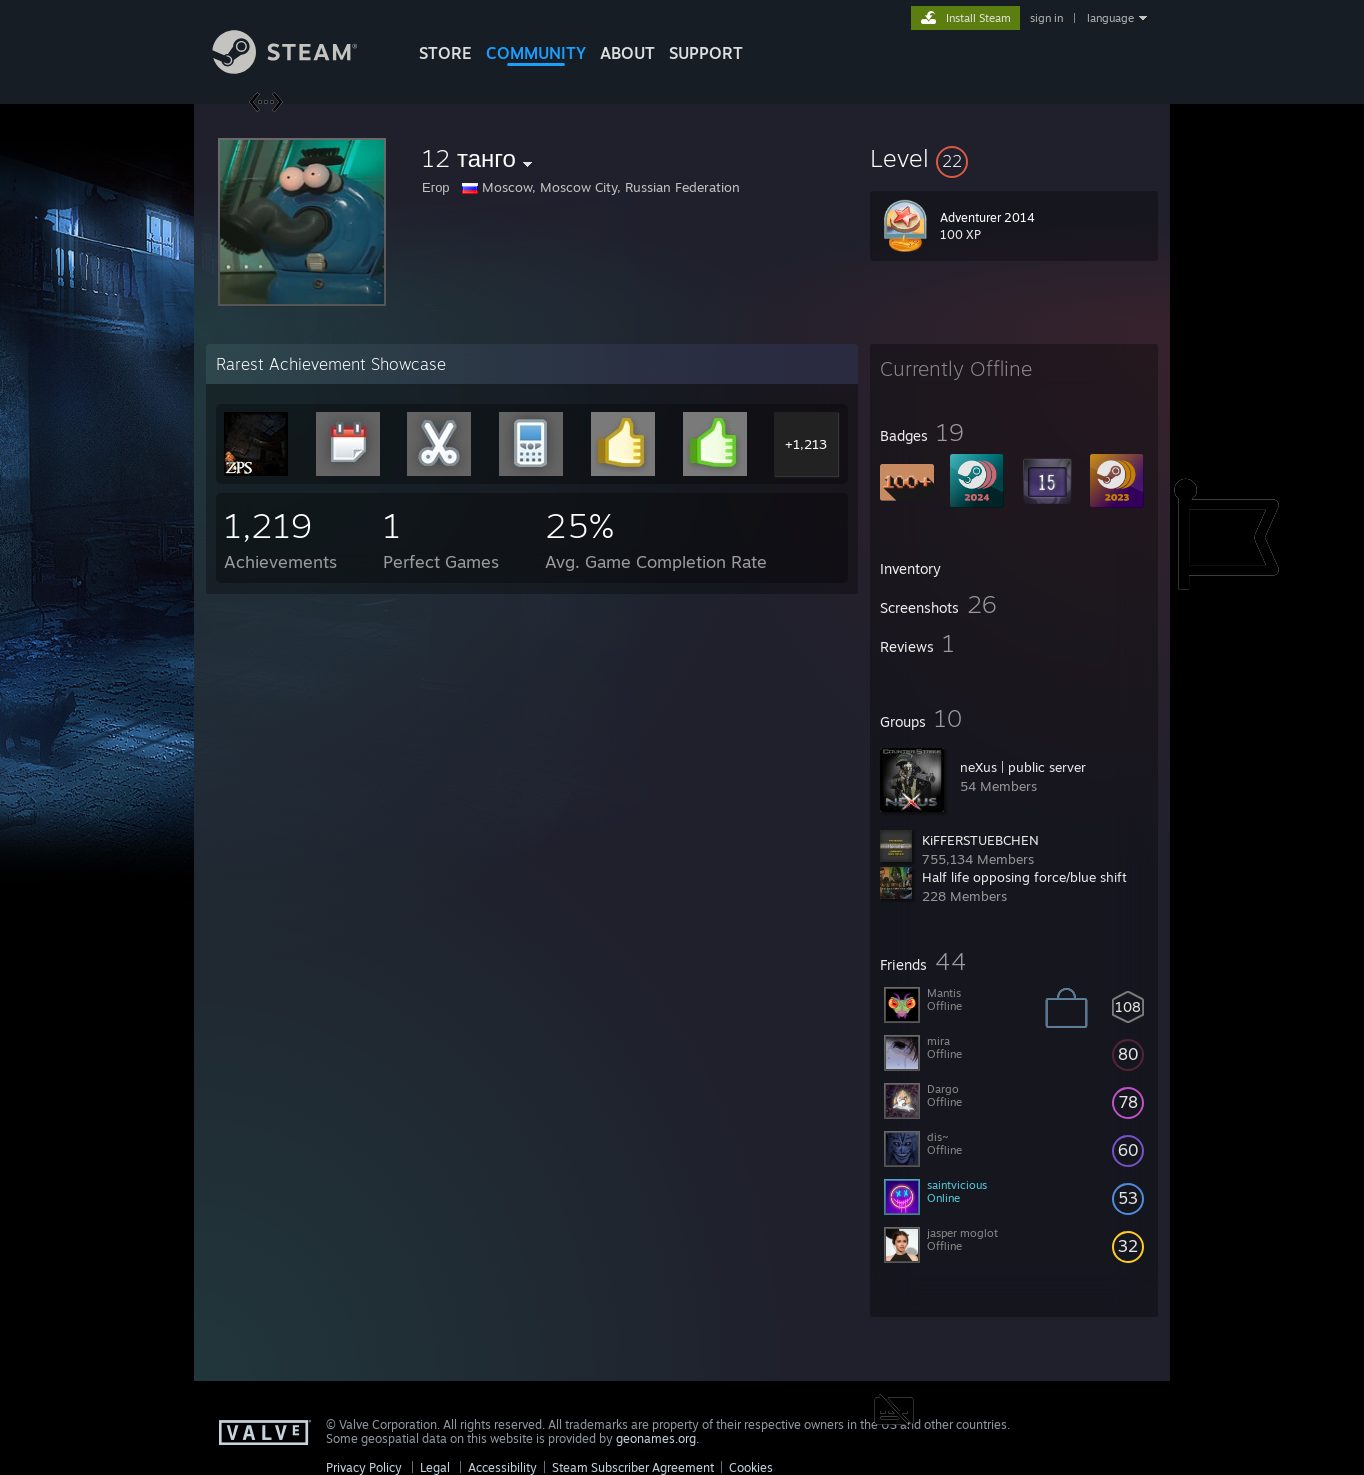 The height and width of the screenshot is (1475, 1364). What do you see at coordinates (1066, 1010) in the screenshot?
I see `view your shopping bag` at bounding box center [1066, 1010].